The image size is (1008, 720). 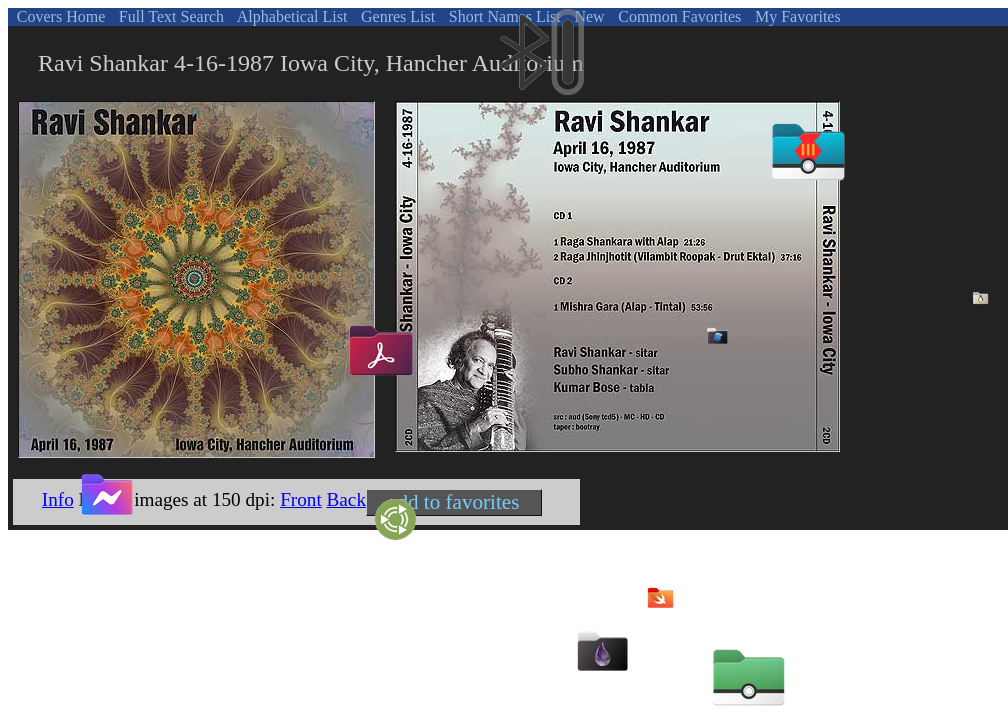 I want to click on folder containing swift programming projects, so click(x=660, y=598).